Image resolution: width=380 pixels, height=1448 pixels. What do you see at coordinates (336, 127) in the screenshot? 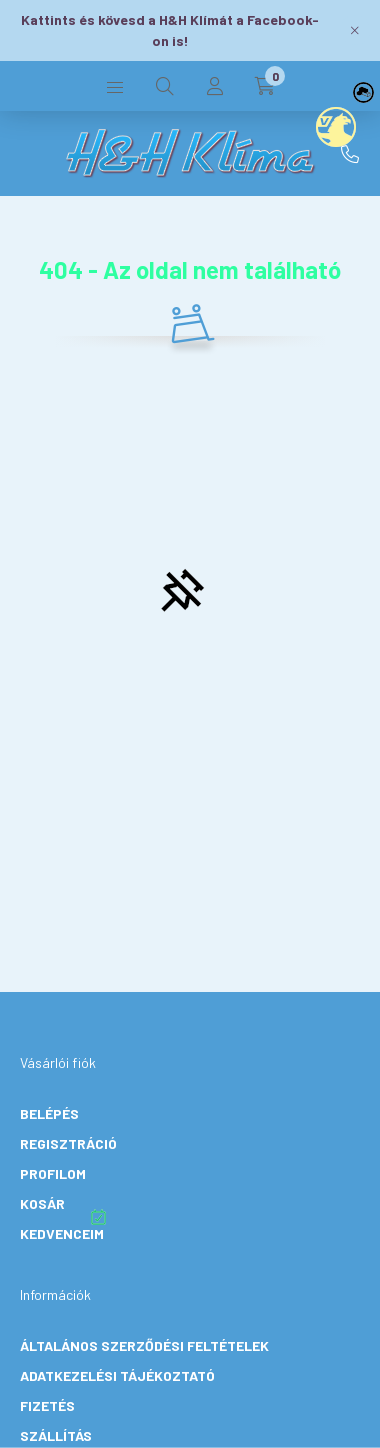
I see `vauxhall motors brand logo` at bounding box center [336, 127].